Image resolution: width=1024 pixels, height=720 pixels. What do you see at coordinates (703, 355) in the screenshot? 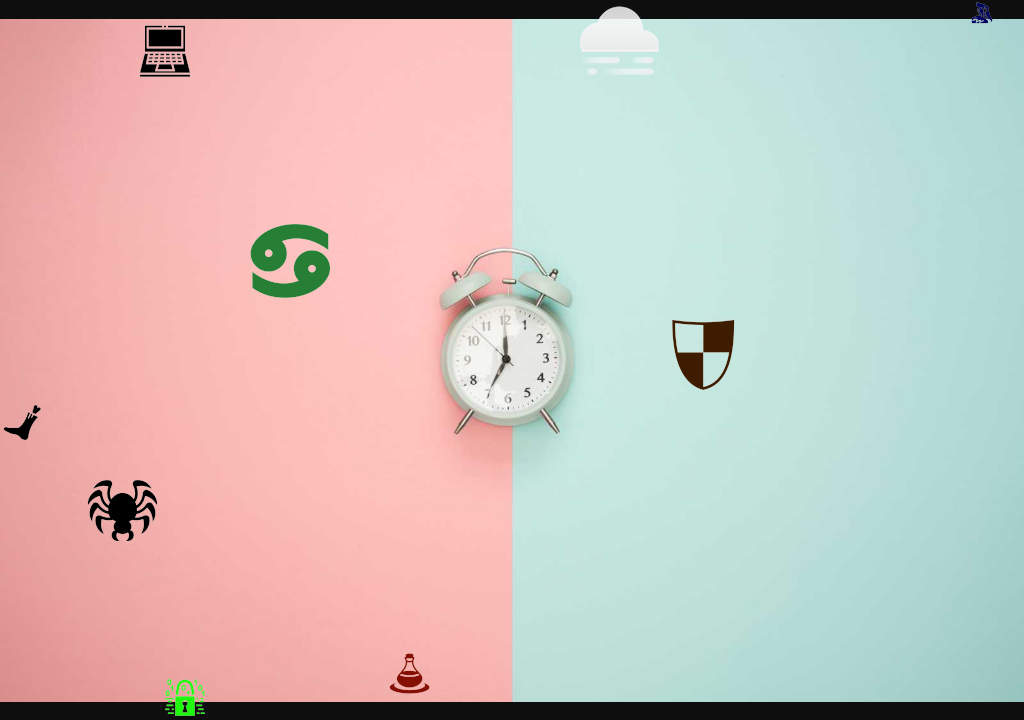
I see `indicates verified or protected status` at bounding box center [703, 355].